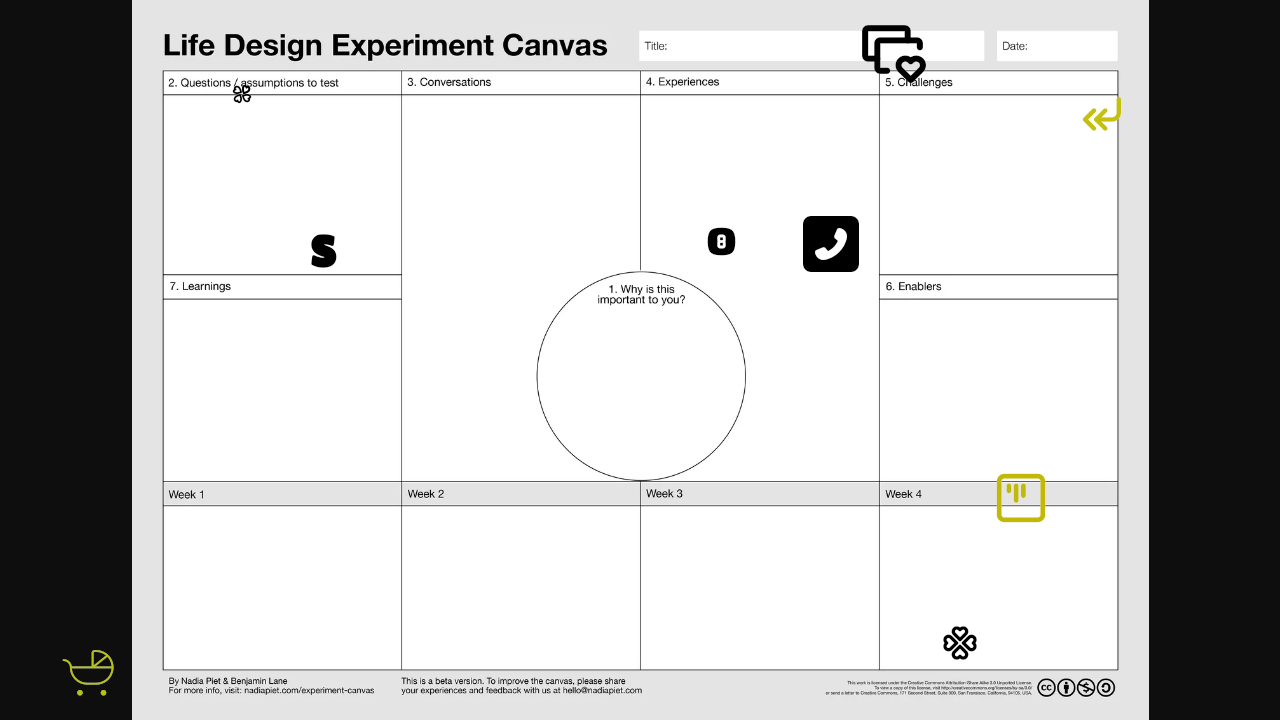 Image resolution: width=1280 pixels, height=720 pixels. What do you see at coordinates (1021, 498) in the screenshot?
I see `align content to top-left corner` at bounding box center [1021, 498].